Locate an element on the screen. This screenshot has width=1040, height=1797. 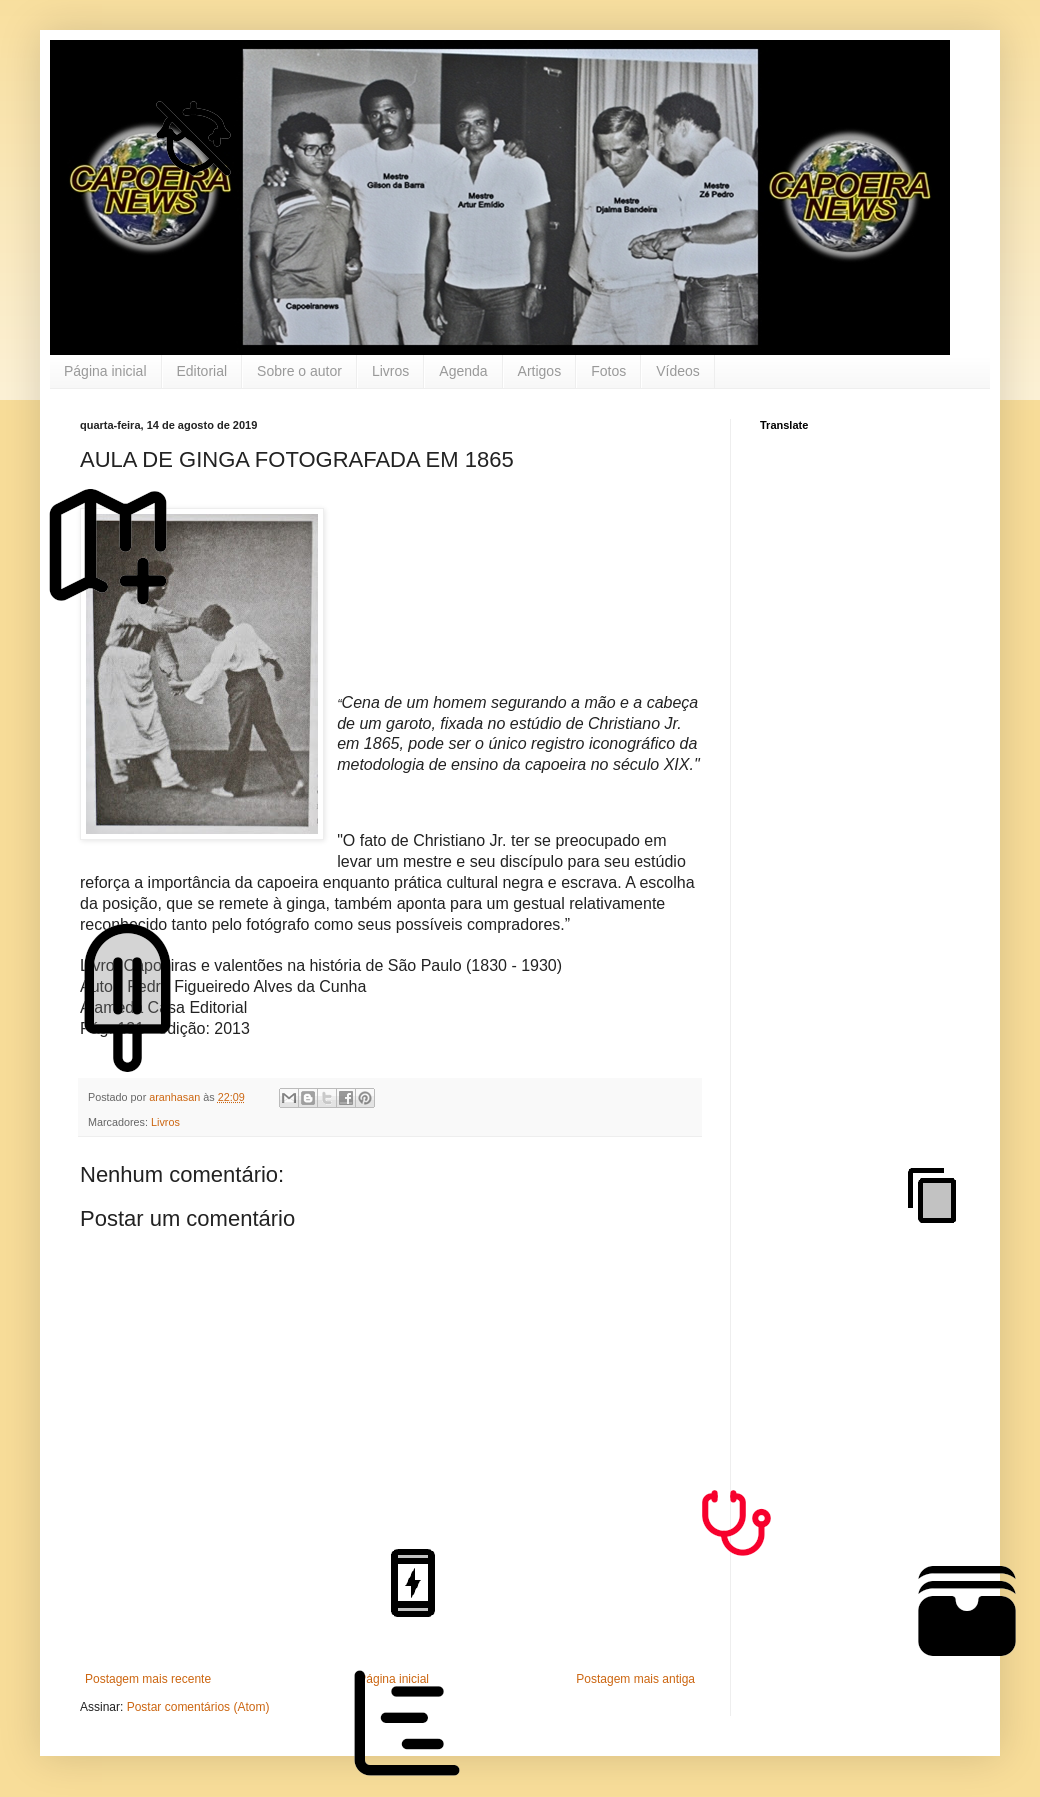
add a new location to the map is located at coordinates (108, 546).